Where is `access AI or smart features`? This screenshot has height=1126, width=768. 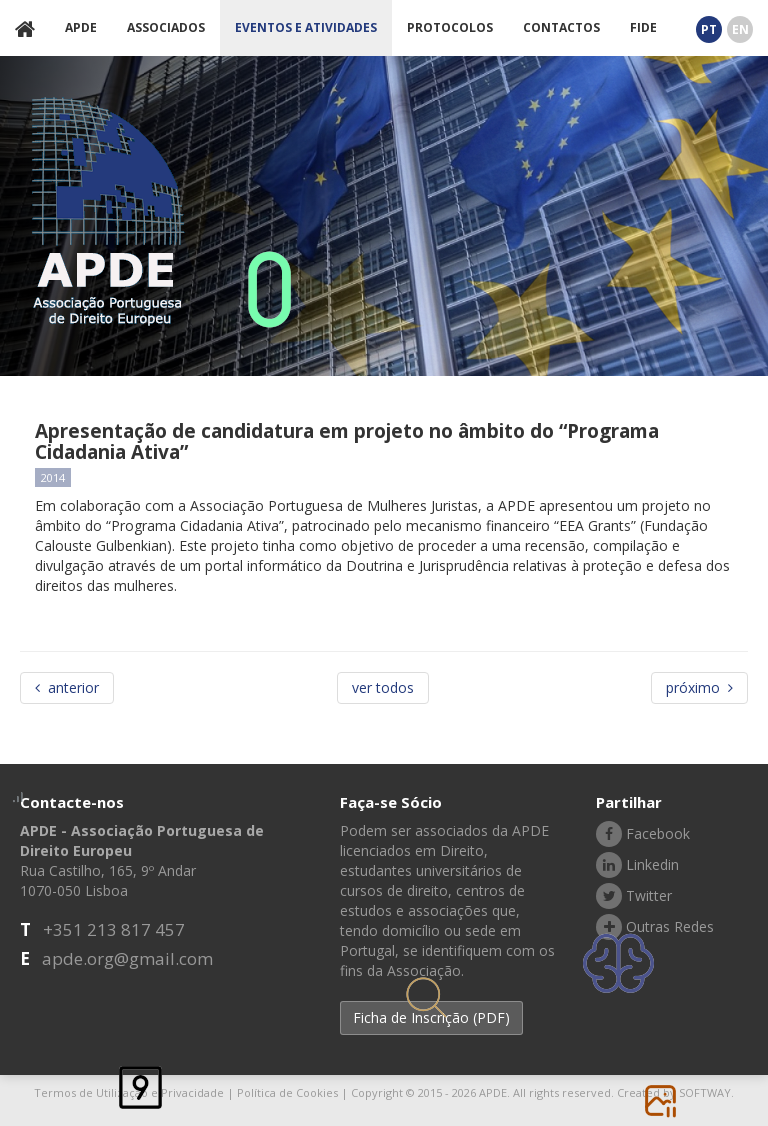
access AI or smart features is located at coordinates (618, 964).